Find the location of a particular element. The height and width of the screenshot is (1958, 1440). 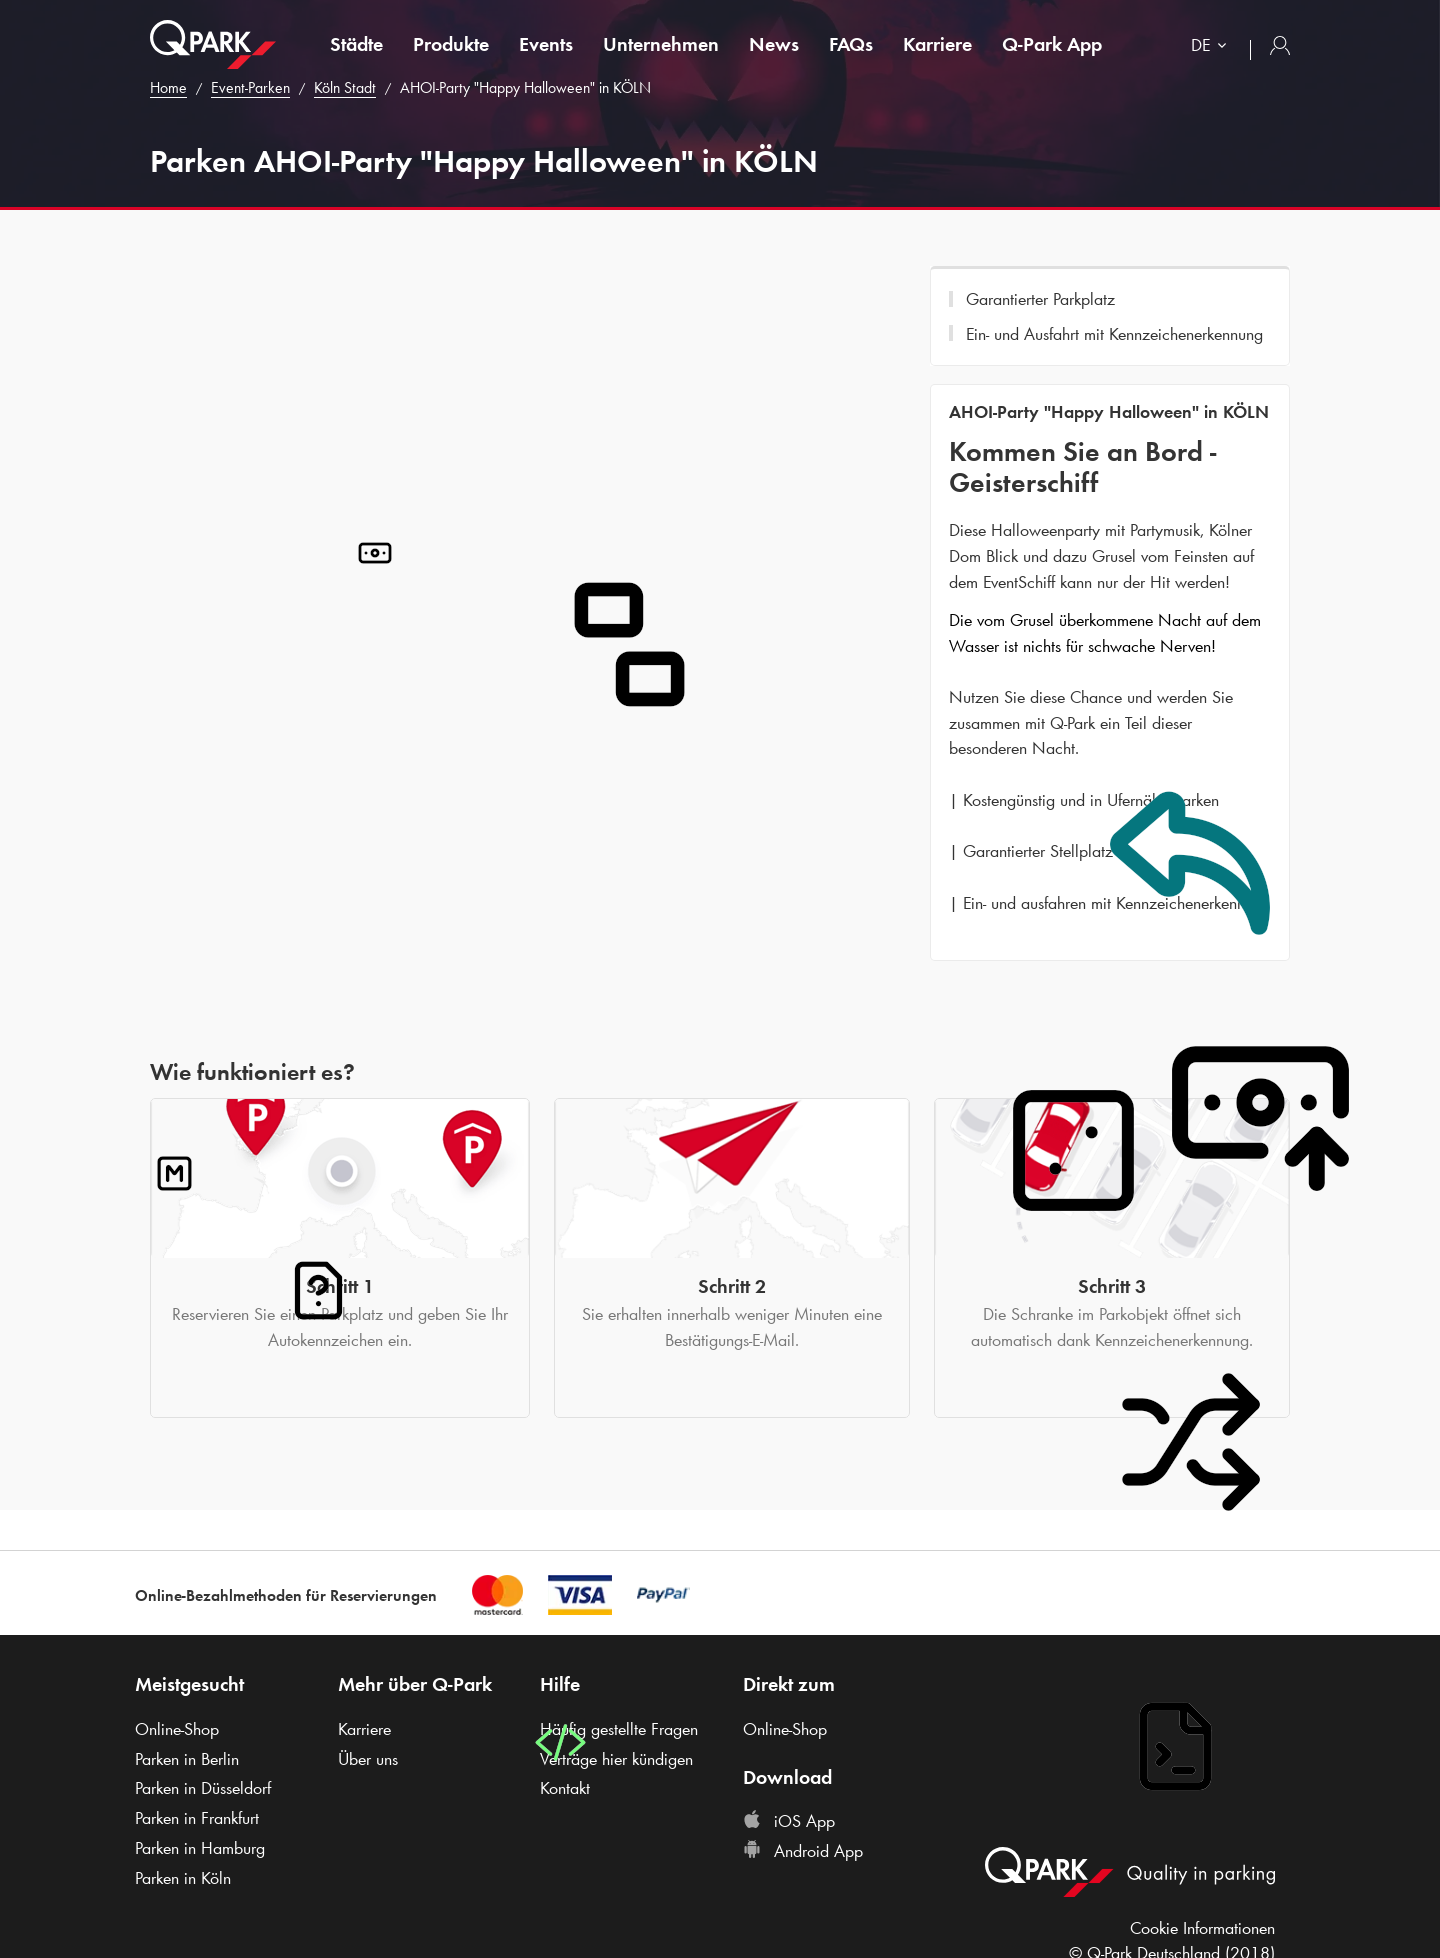

undo the last action is located at coordinates (1190, 859).